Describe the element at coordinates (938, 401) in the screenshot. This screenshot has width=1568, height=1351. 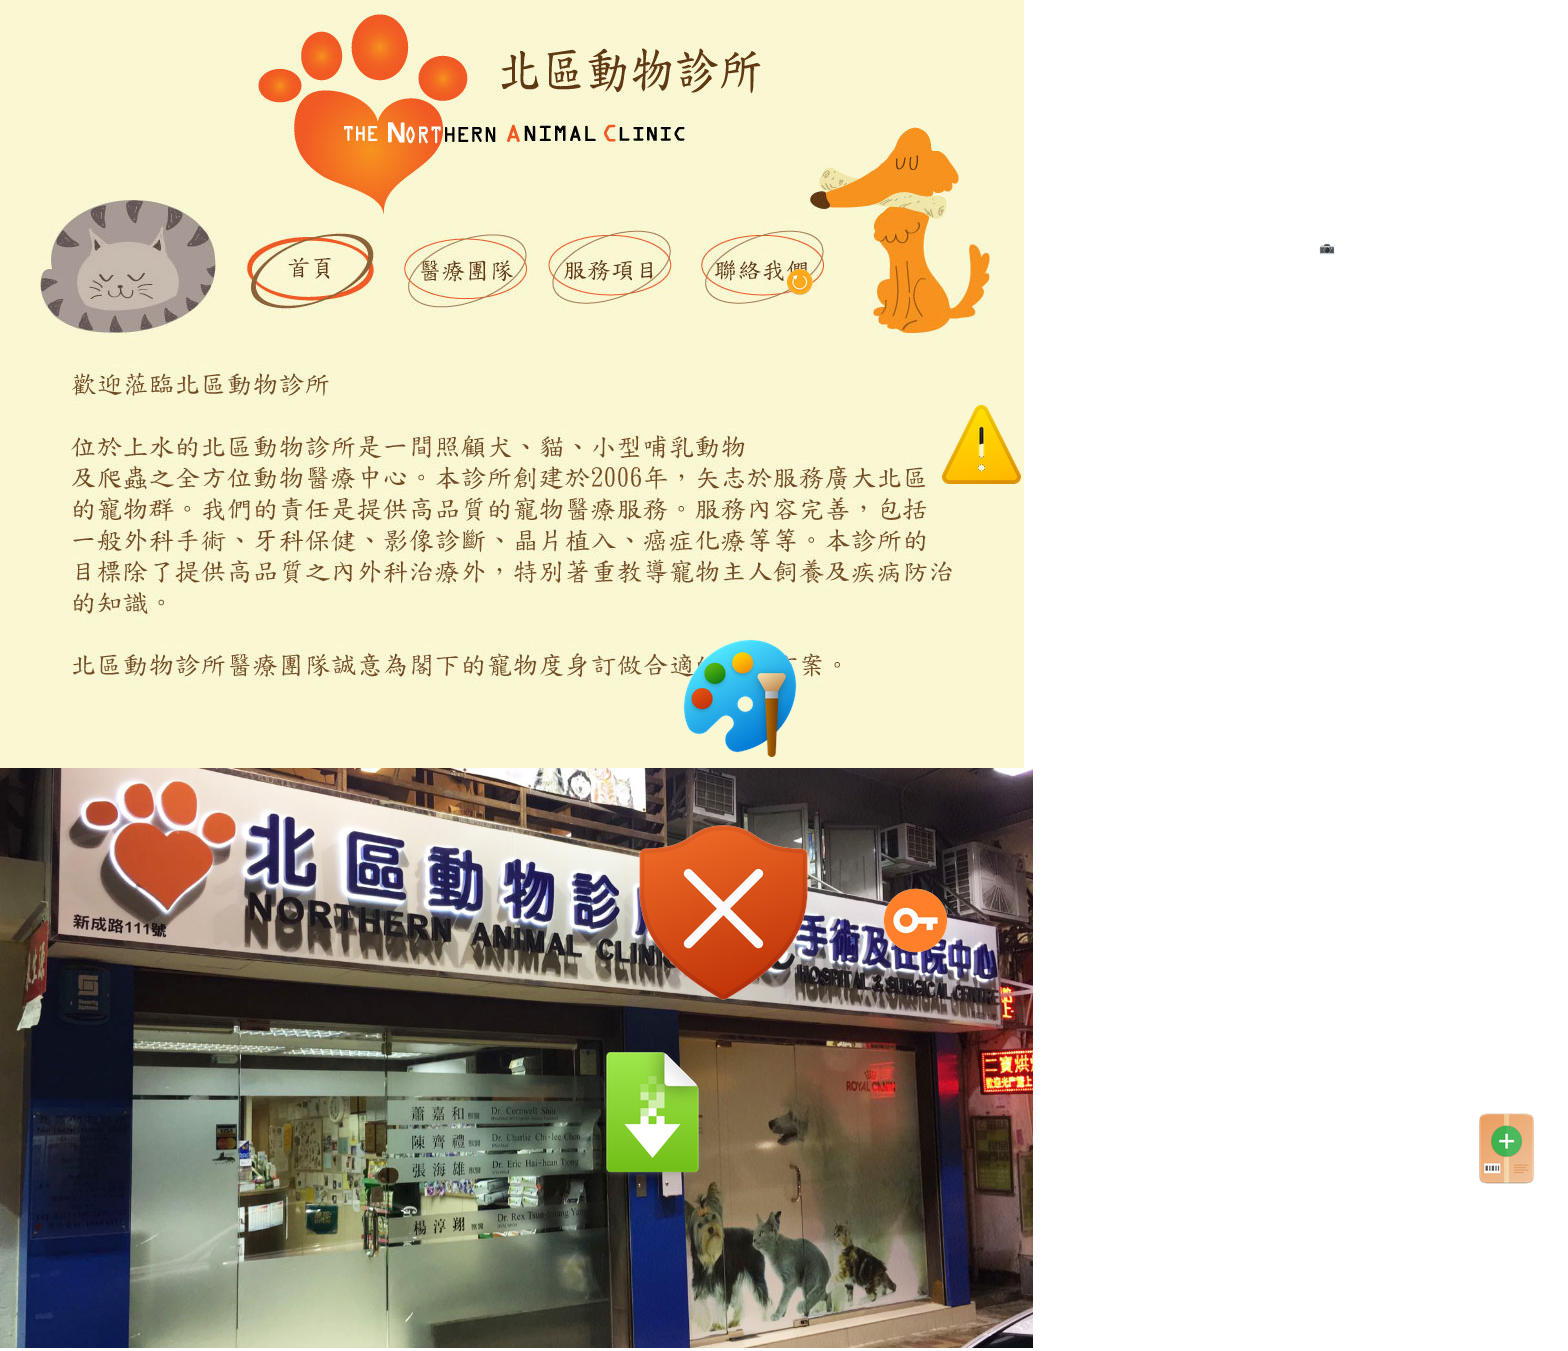
I see `indicates a warning or alert status` at that location.